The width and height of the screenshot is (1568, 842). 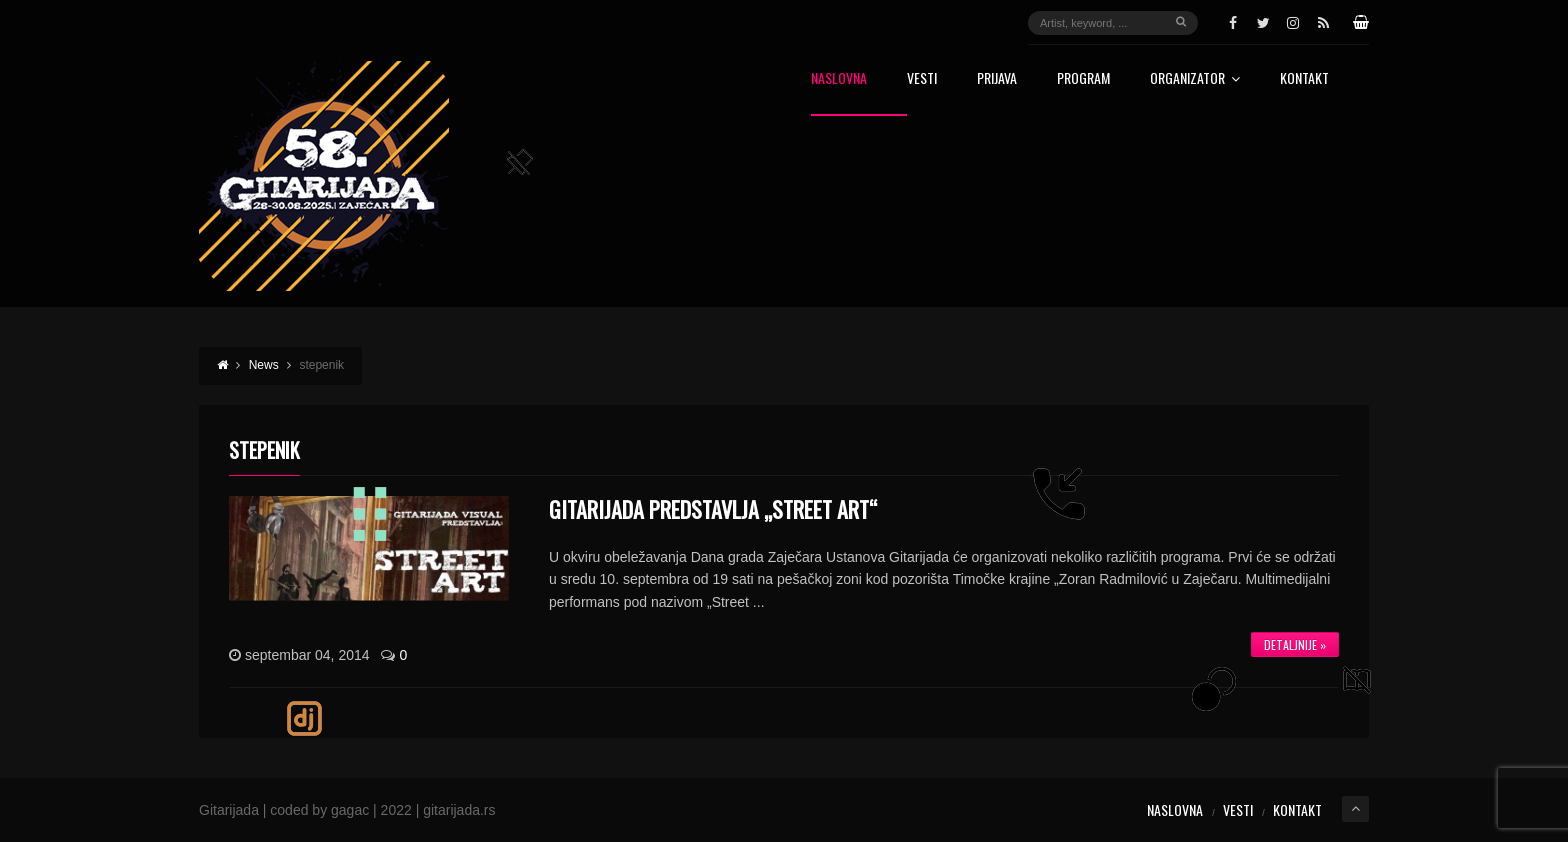 I want to click on book unavailable or not found, so click(x=1357, y=680).